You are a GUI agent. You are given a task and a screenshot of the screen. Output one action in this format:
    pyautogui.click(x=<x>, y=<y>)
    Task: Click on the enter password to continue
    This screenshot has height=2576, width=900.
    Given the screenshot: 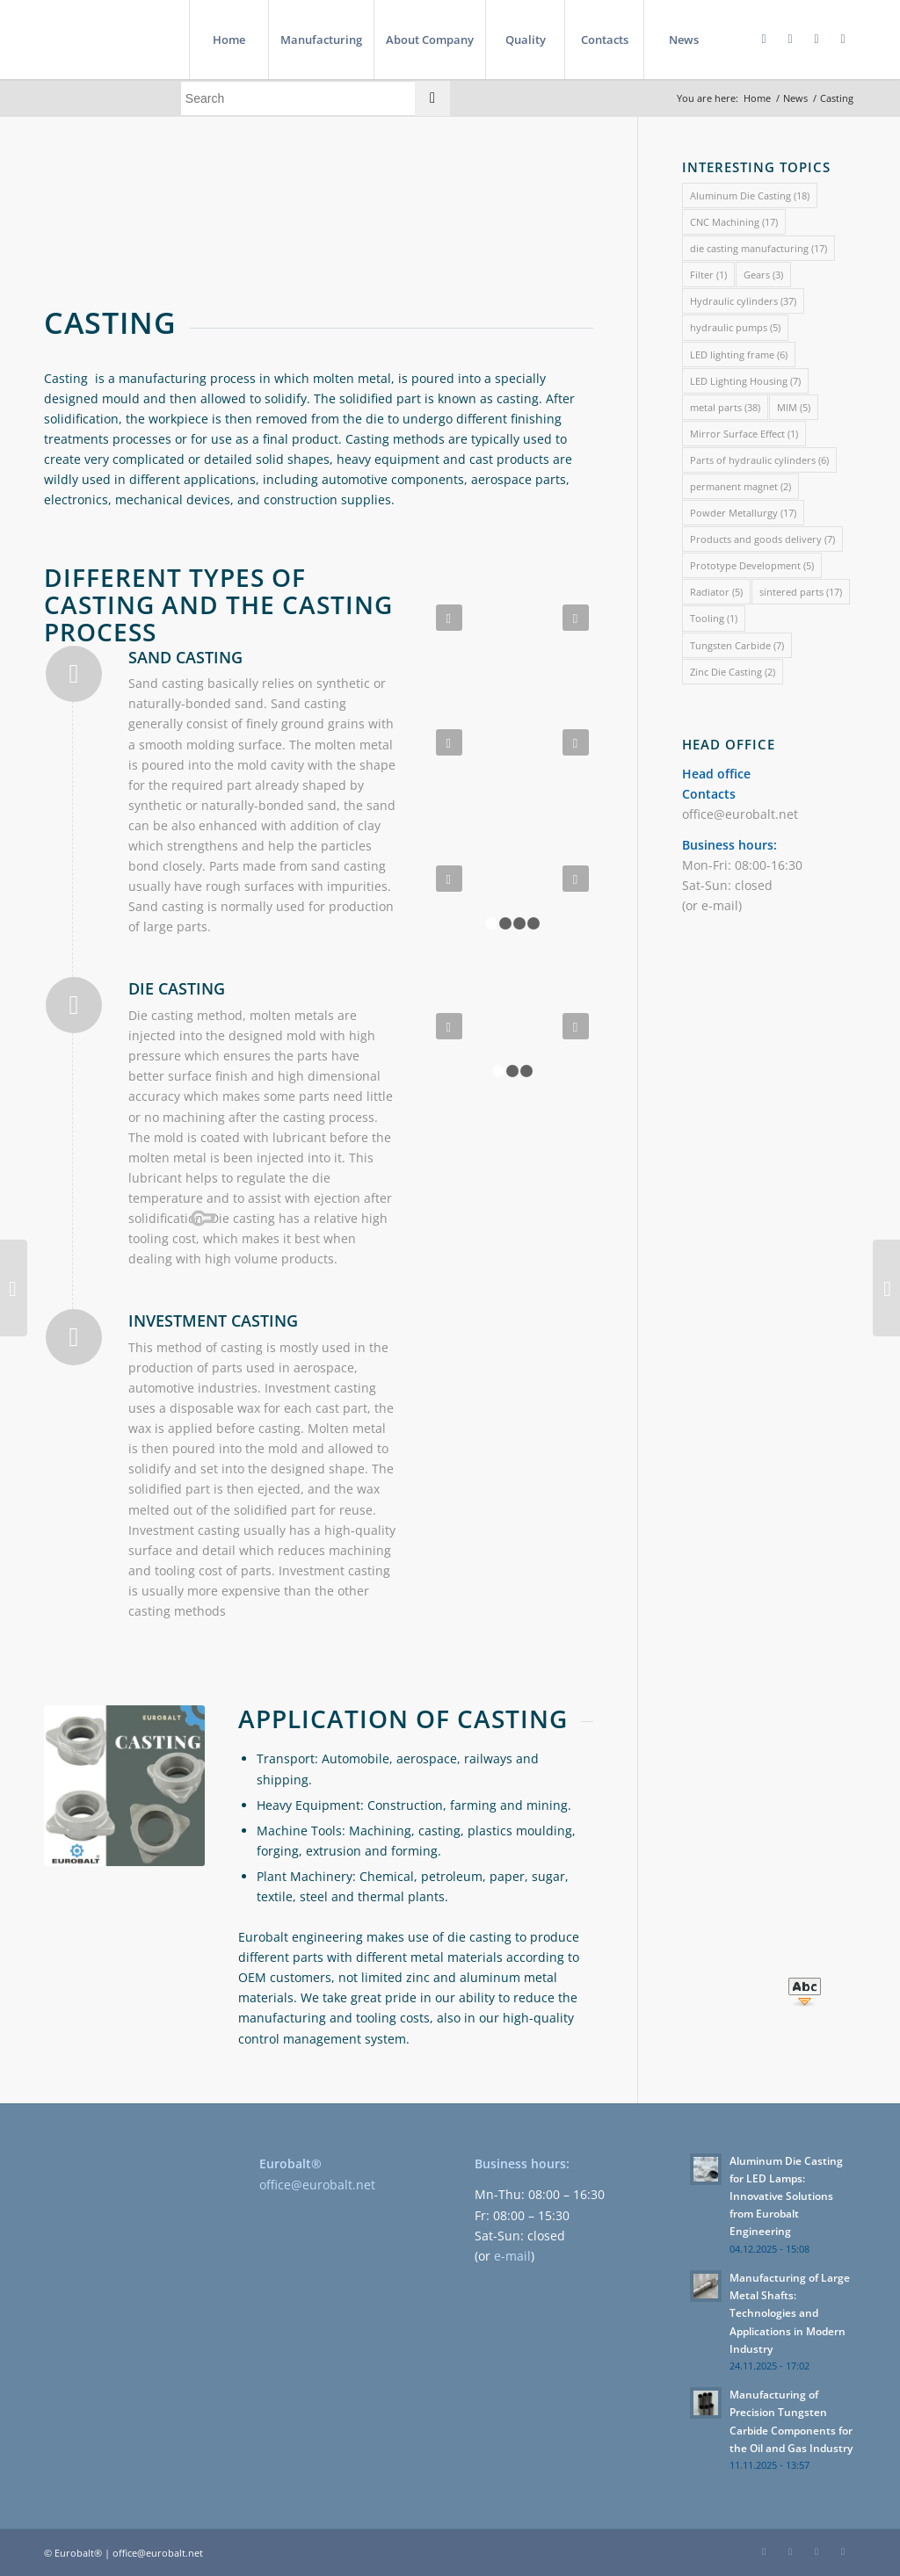 What is the action you would take?
    pyautogui.click(x=203, y=1218)
    